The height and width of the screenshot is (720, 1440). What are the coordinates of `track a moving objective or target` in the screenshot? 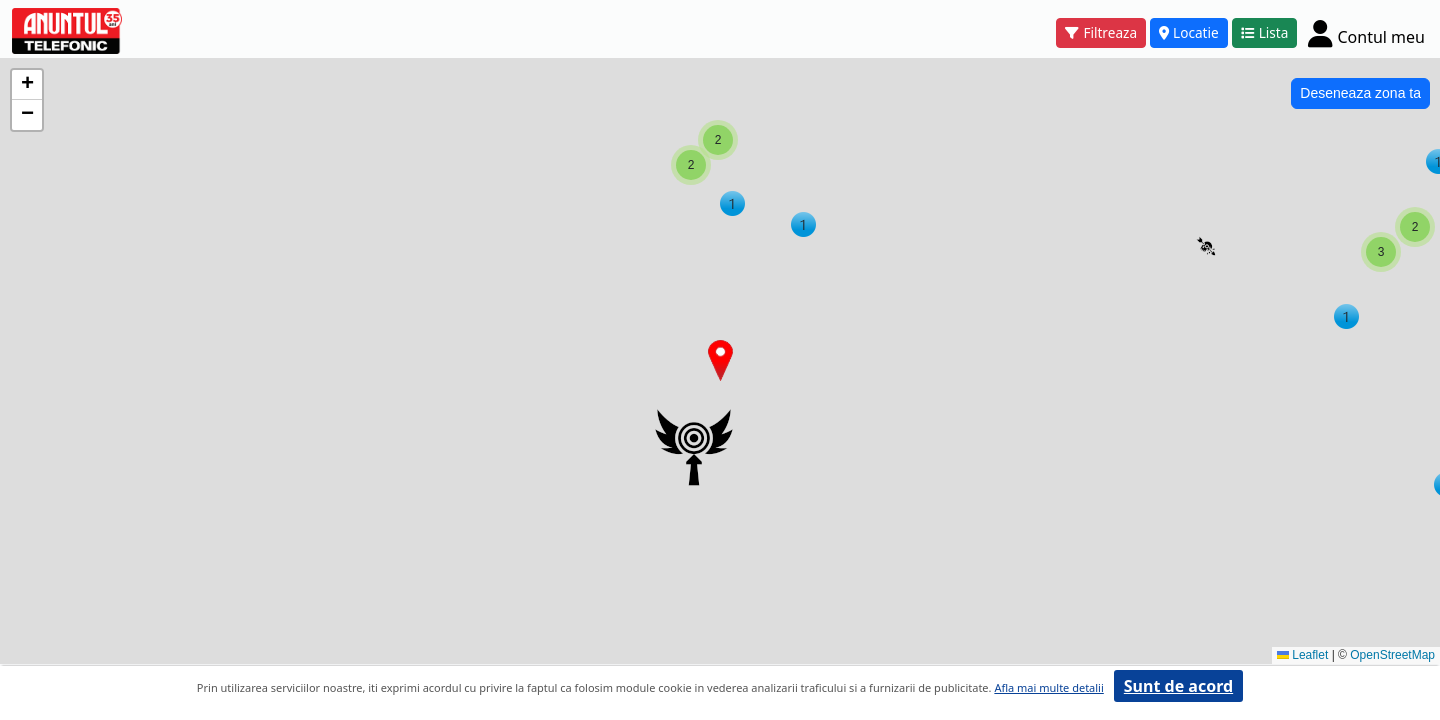 It's located at (694, 447).